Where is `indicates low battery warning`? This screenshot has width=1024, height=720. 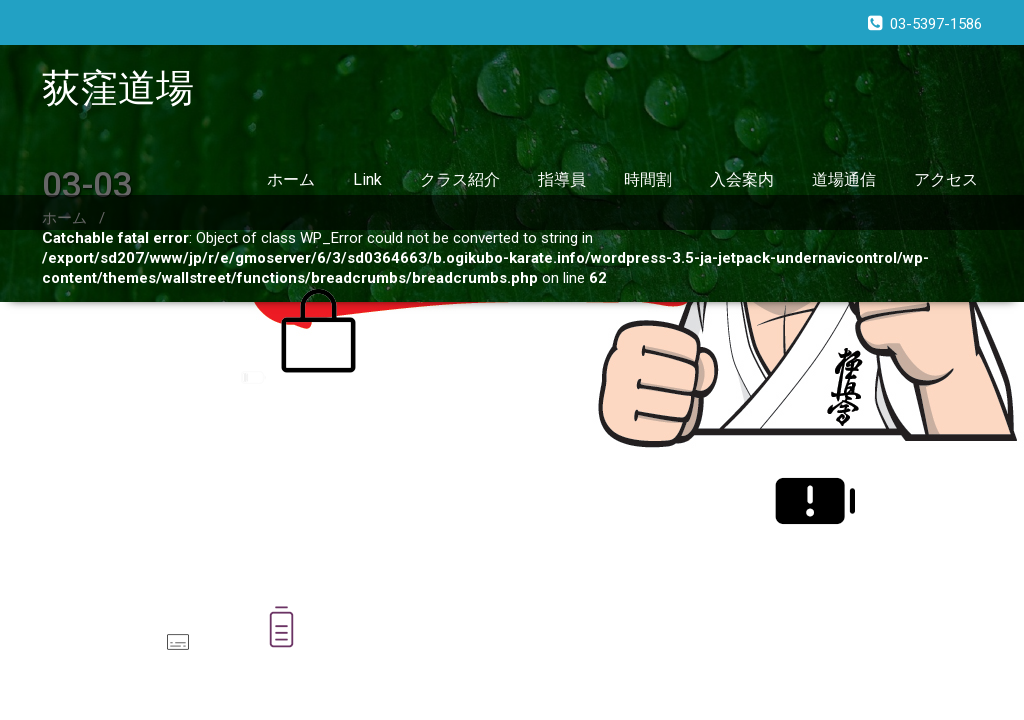
indicates low battery warning is located at coordinates (814, 501).